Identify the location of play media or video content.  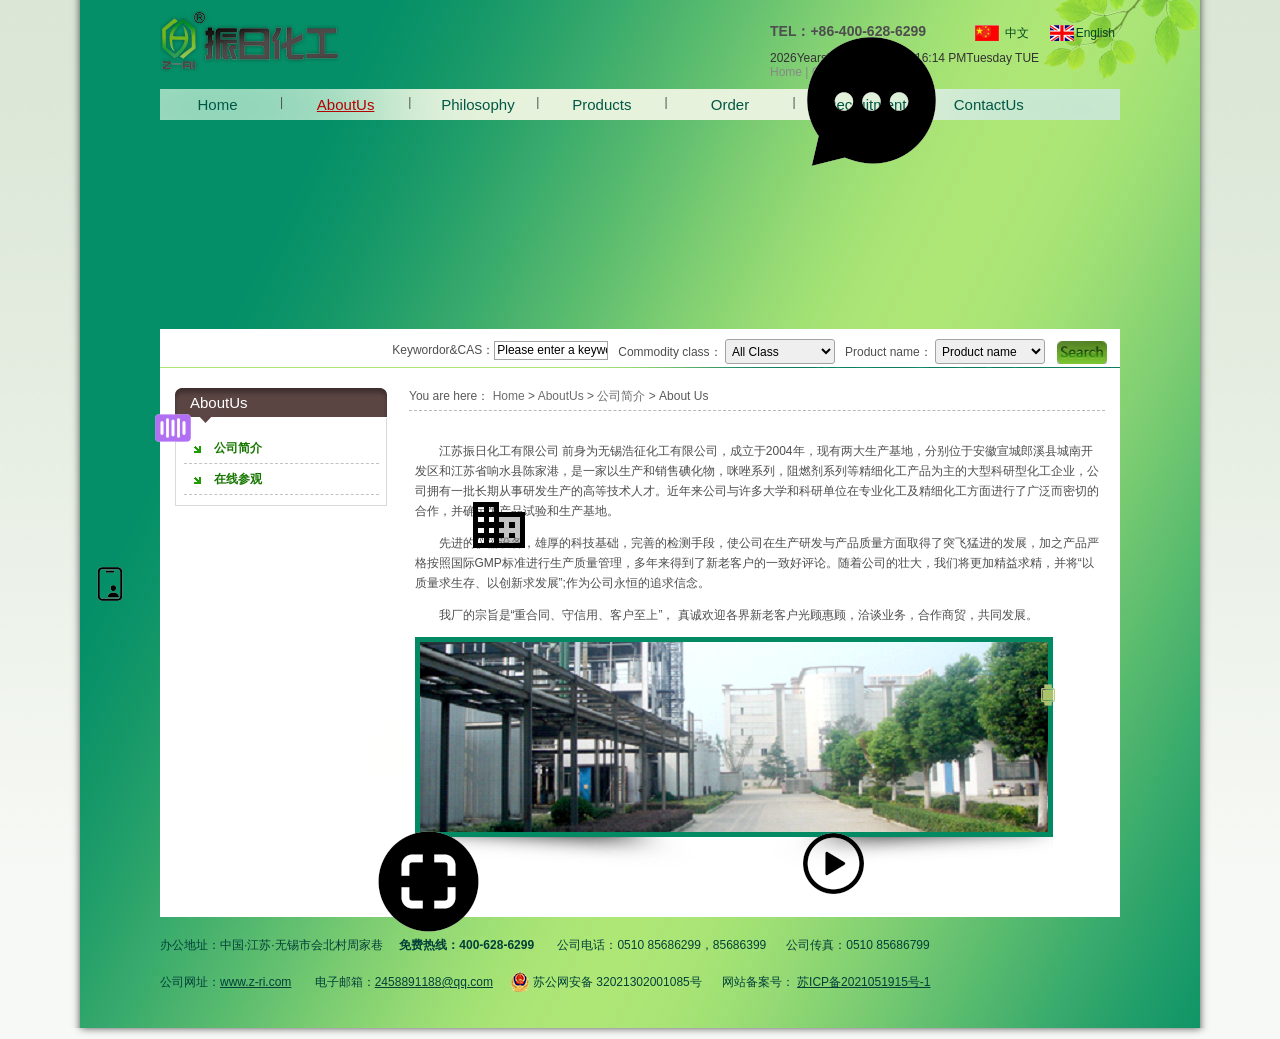
(833, 863).